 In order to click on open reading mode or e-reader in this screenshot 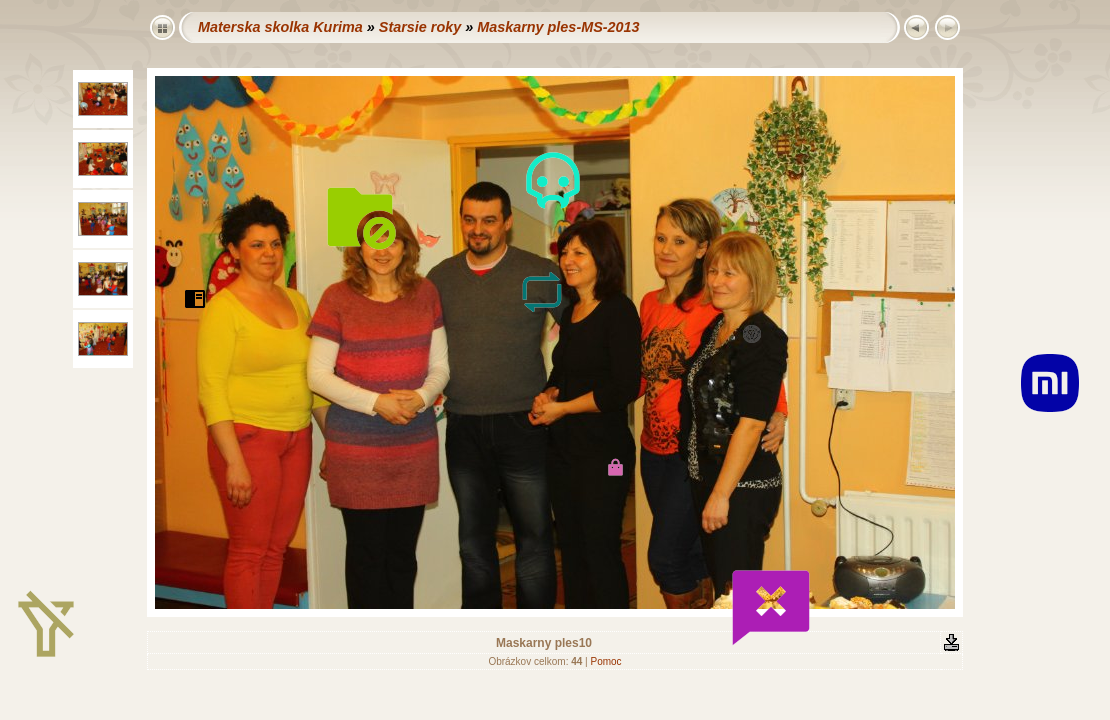, I will do `click(195, 299)`.